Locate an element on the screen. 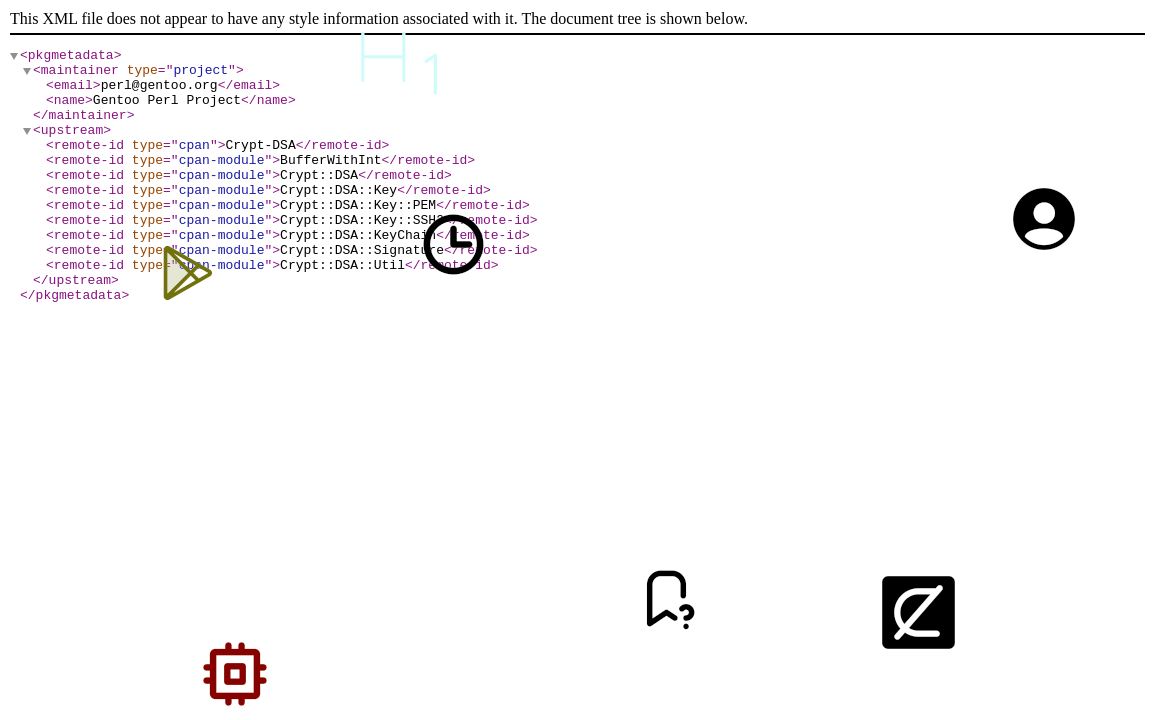 Image resolution: width=1155 pixels, height=720 pixels. access bookmark help or FAQ is located at coordinates (666, 598).